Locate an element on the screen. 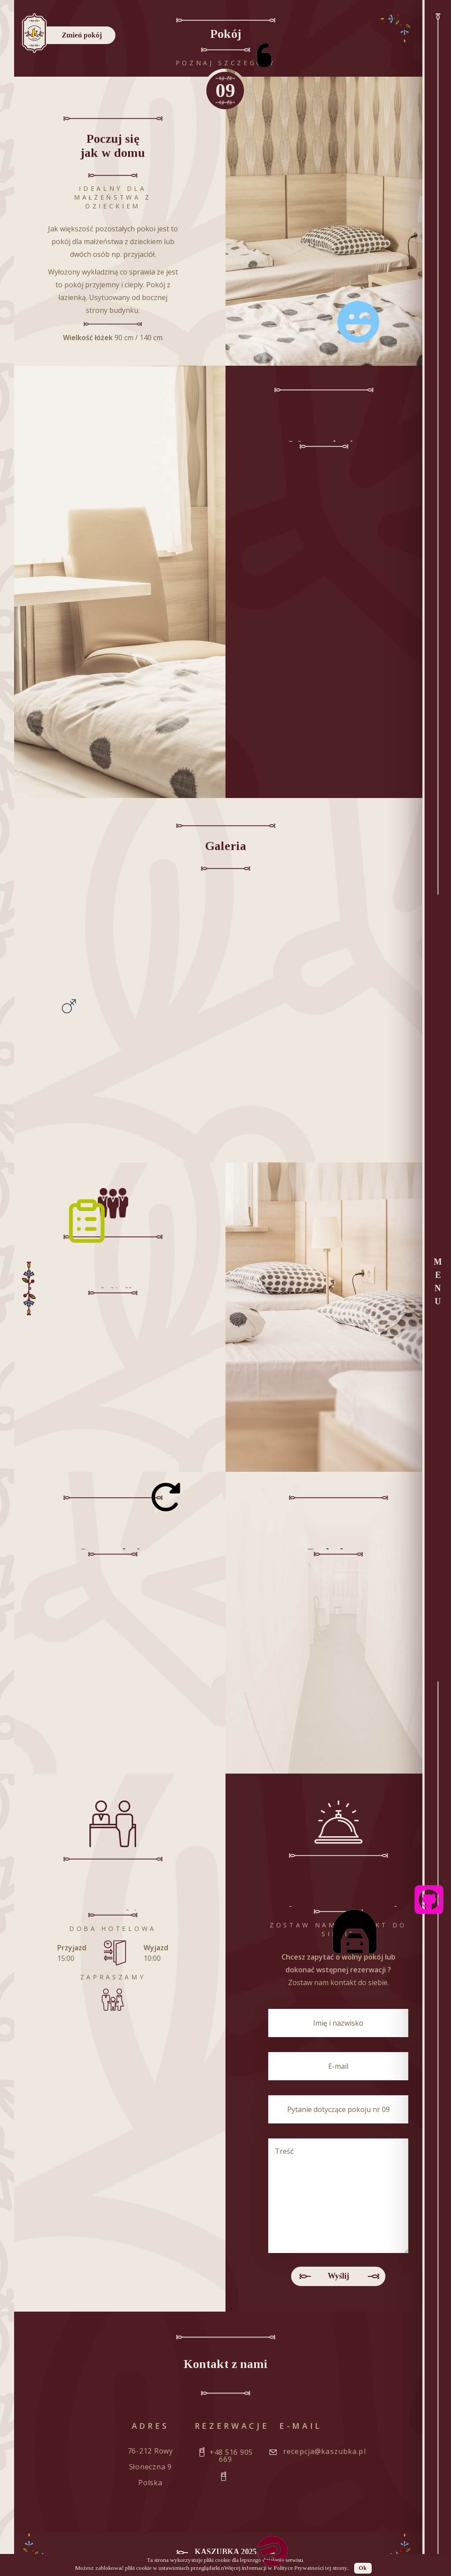  redo the last undone action is located at coordinates (166, 1497).